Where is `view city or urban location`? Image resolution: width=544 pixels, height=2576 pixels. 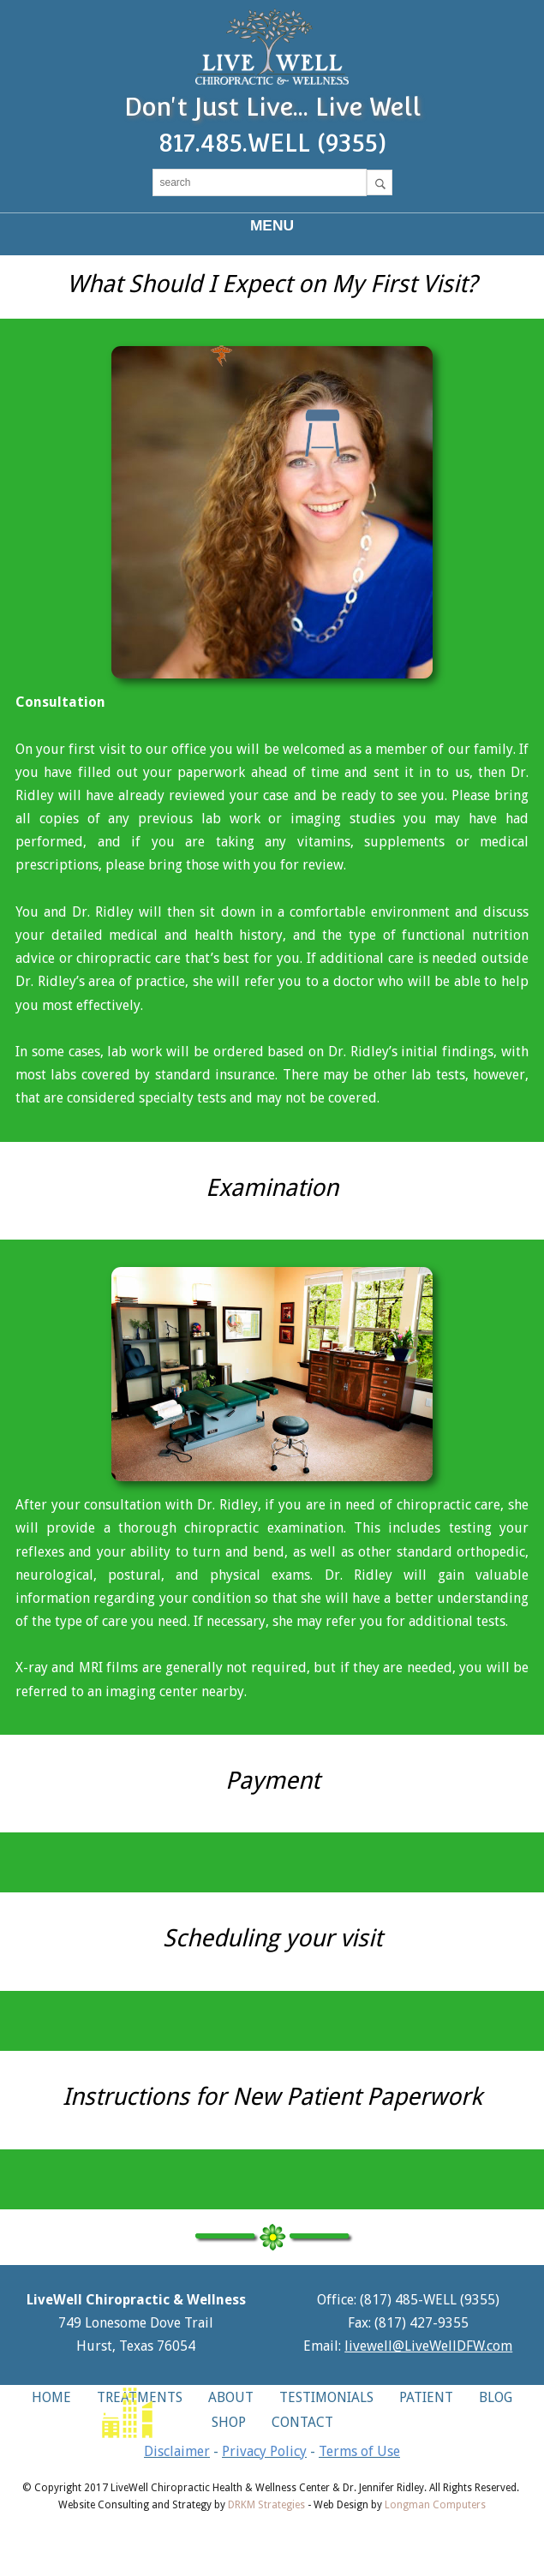 view city or urban location is located at coordinates (127, 2412).